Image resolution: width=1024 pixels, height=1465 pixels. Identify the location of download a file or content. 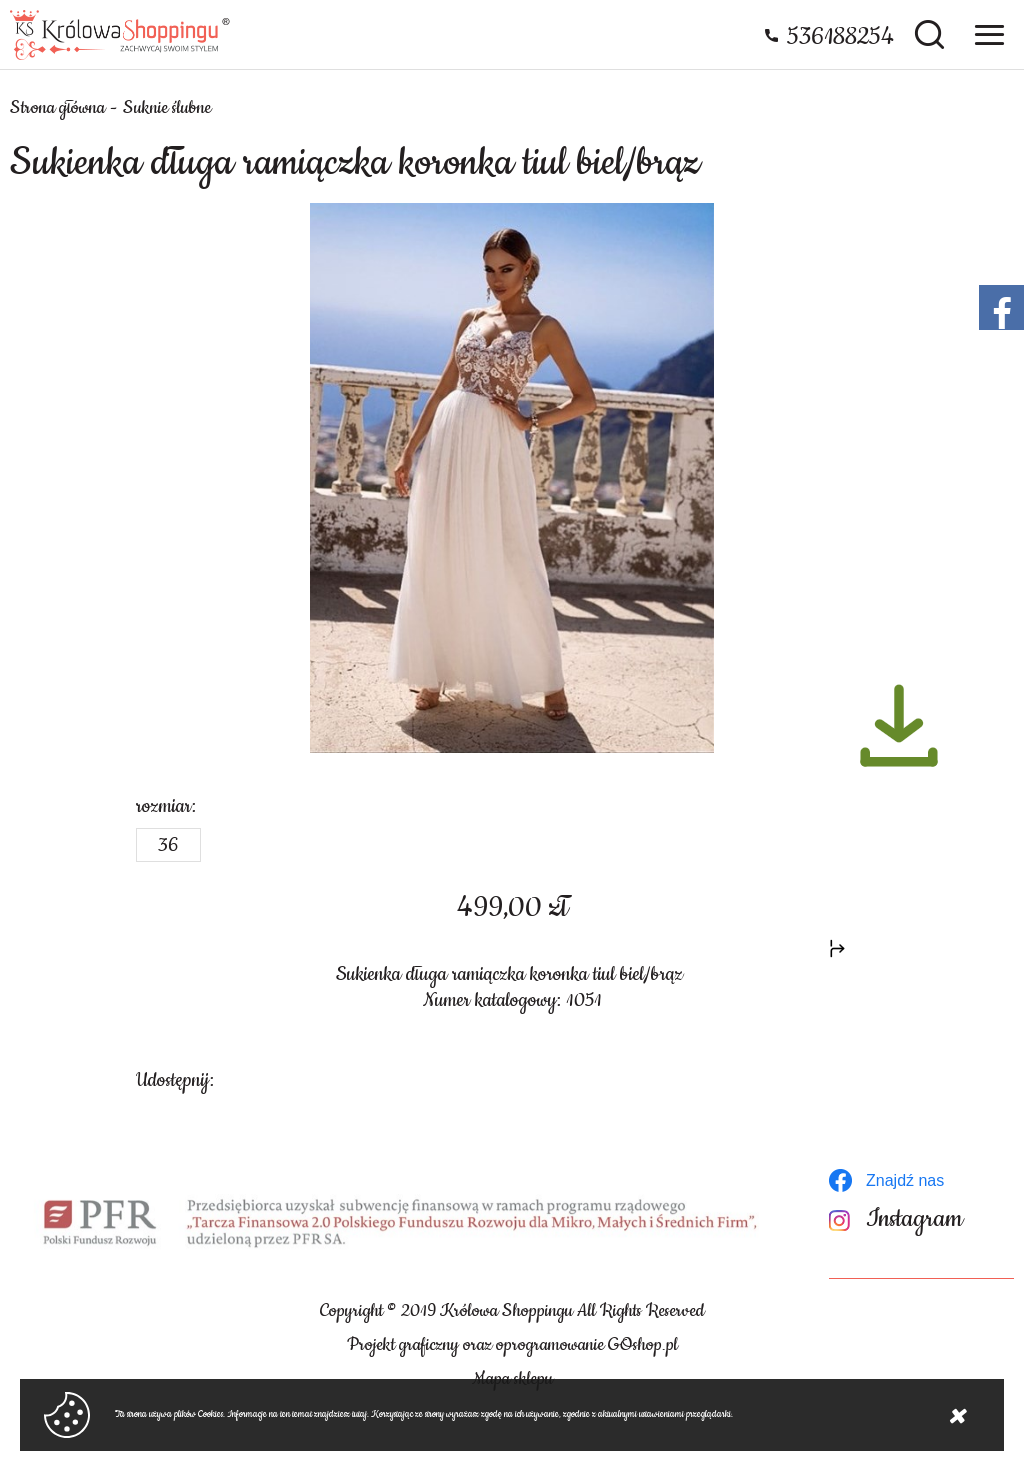
(899, 728).